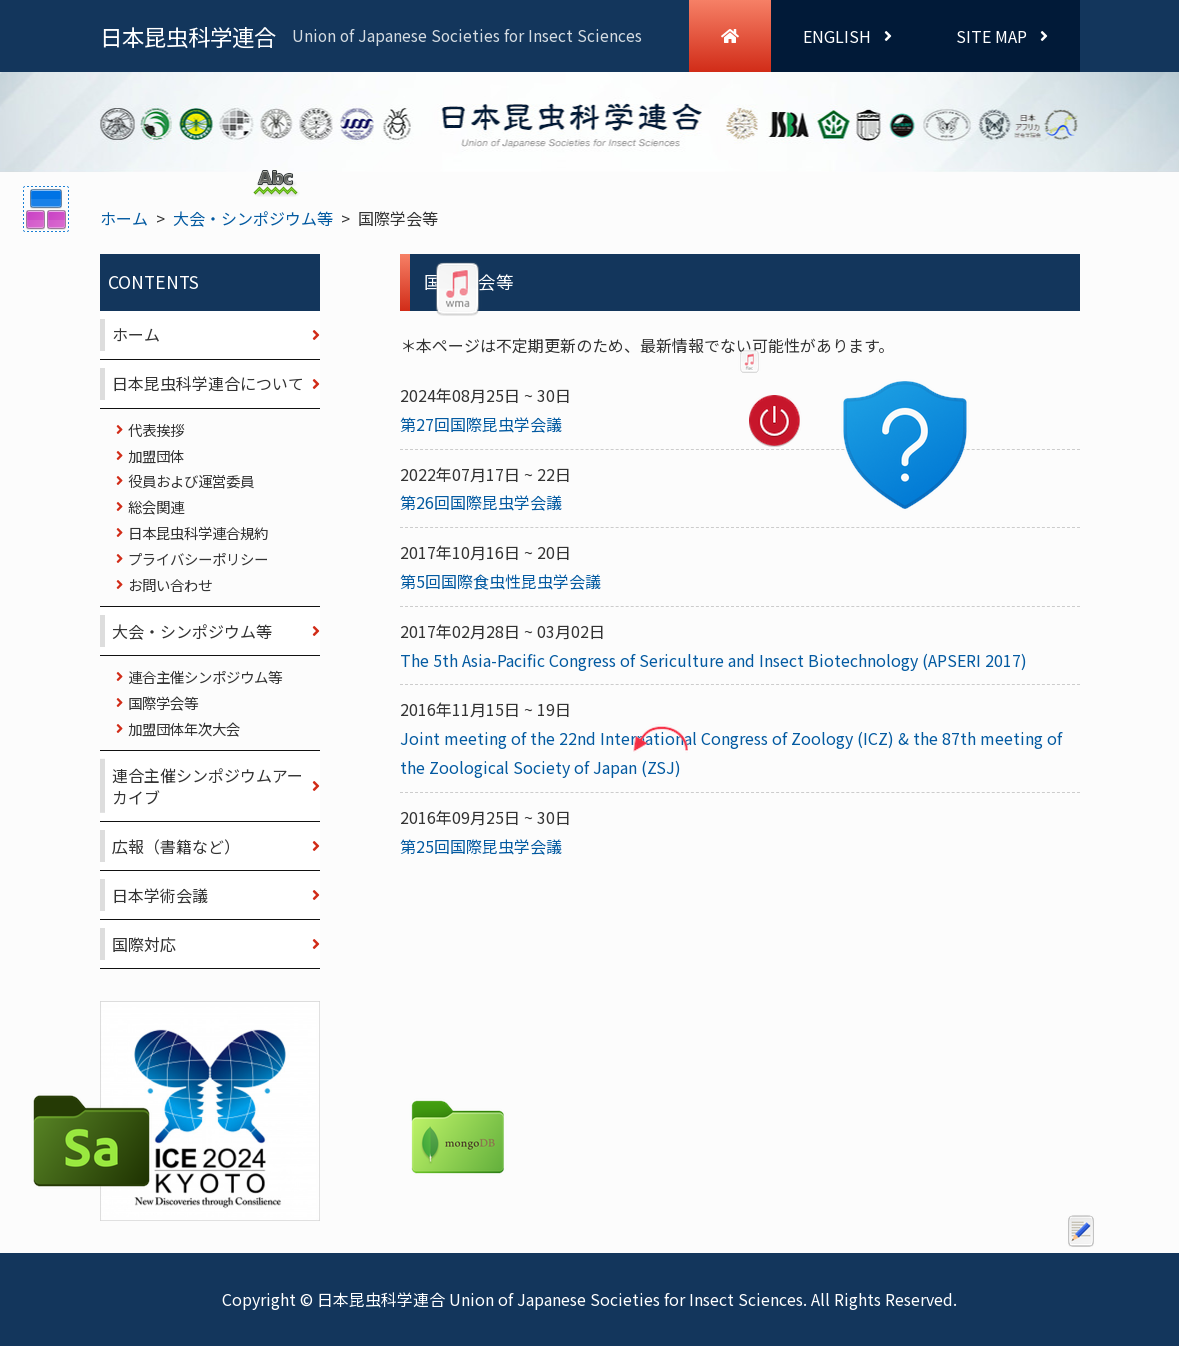  Describe the element at coordinates (905, 445) in the screenshot. I see `access help and support resources` at that location.